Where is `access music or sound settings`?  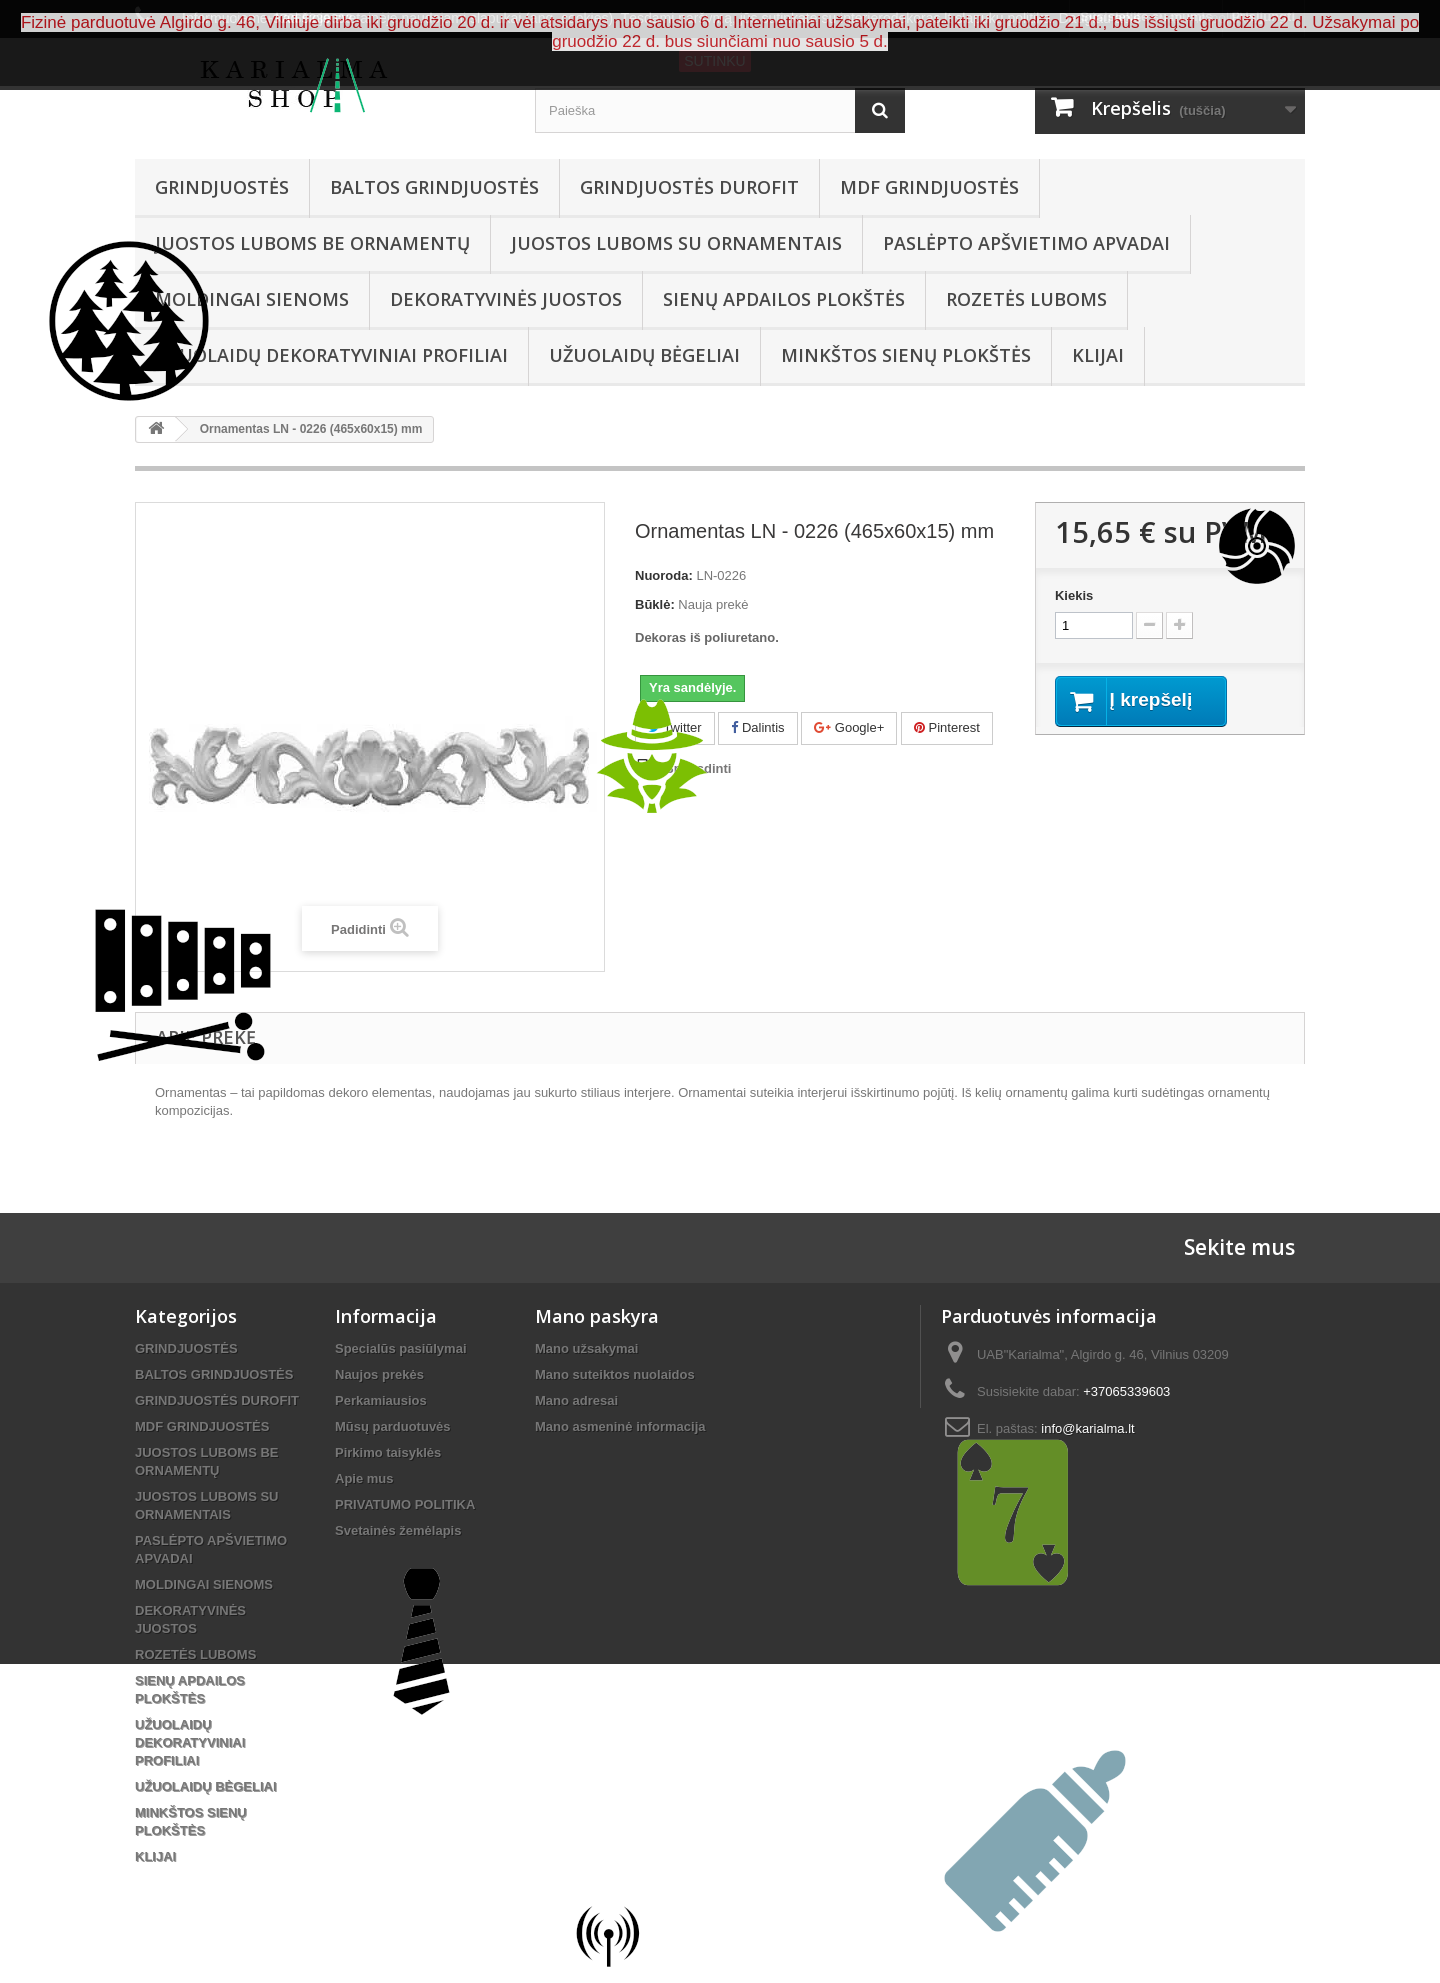 access music or sound settings is located at coordinates (183, 985).